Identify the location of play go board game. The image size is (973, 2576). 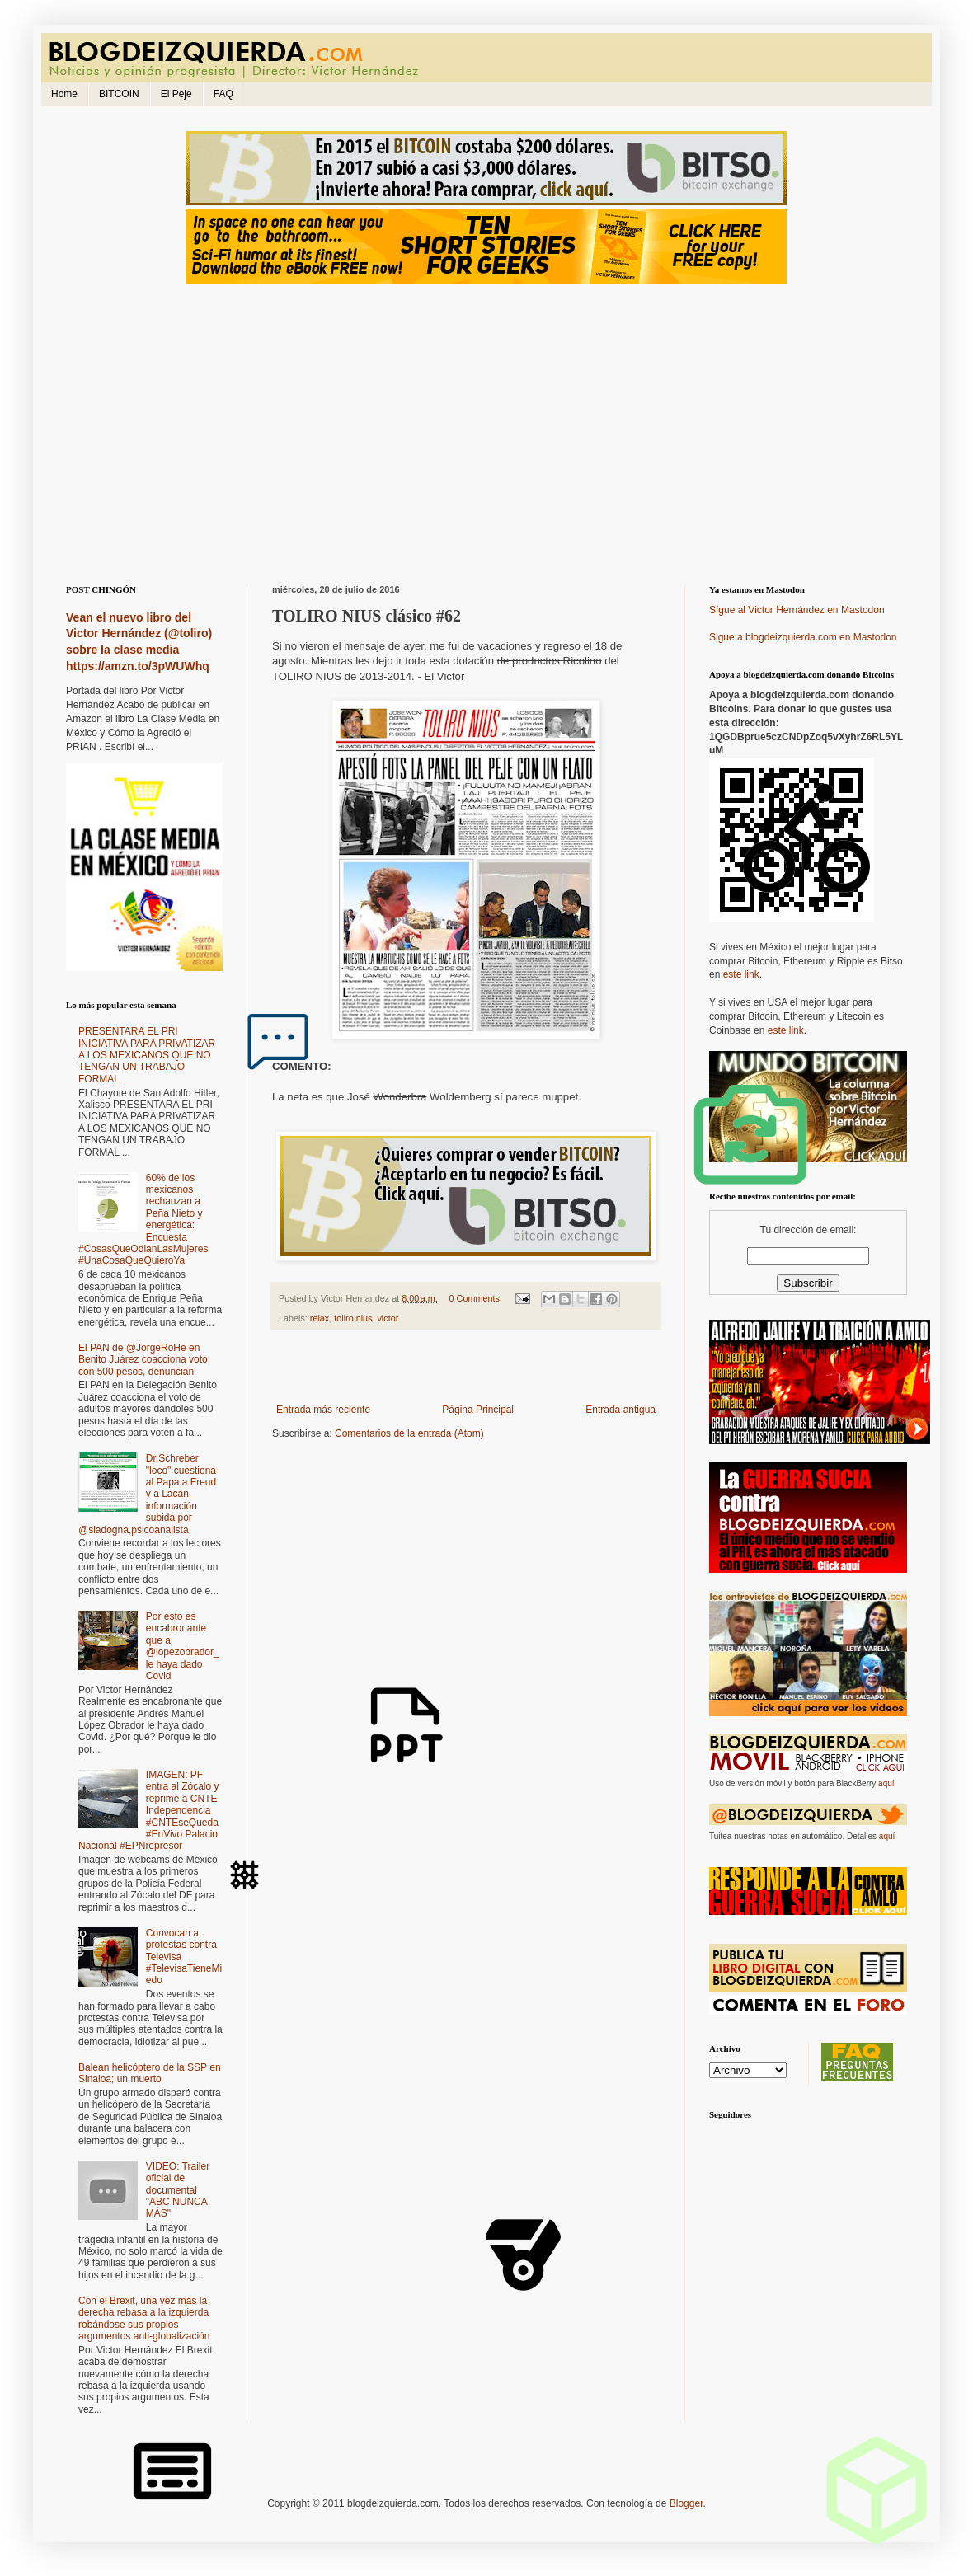
(244, 1875).